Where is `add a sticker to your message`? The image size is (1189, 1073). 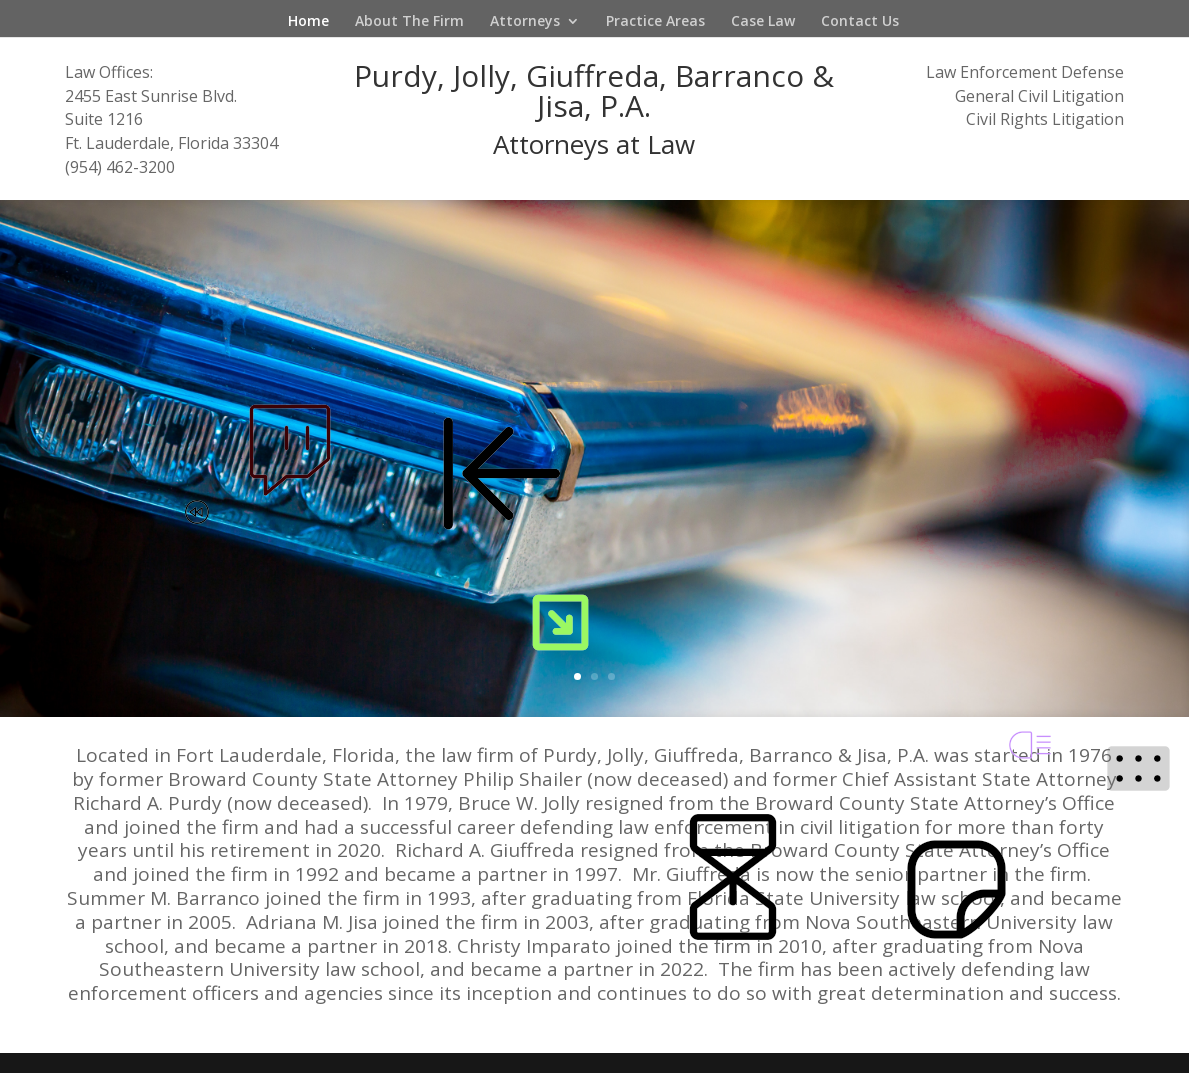
add a sticker to your message is located at coordinates (956, 889).